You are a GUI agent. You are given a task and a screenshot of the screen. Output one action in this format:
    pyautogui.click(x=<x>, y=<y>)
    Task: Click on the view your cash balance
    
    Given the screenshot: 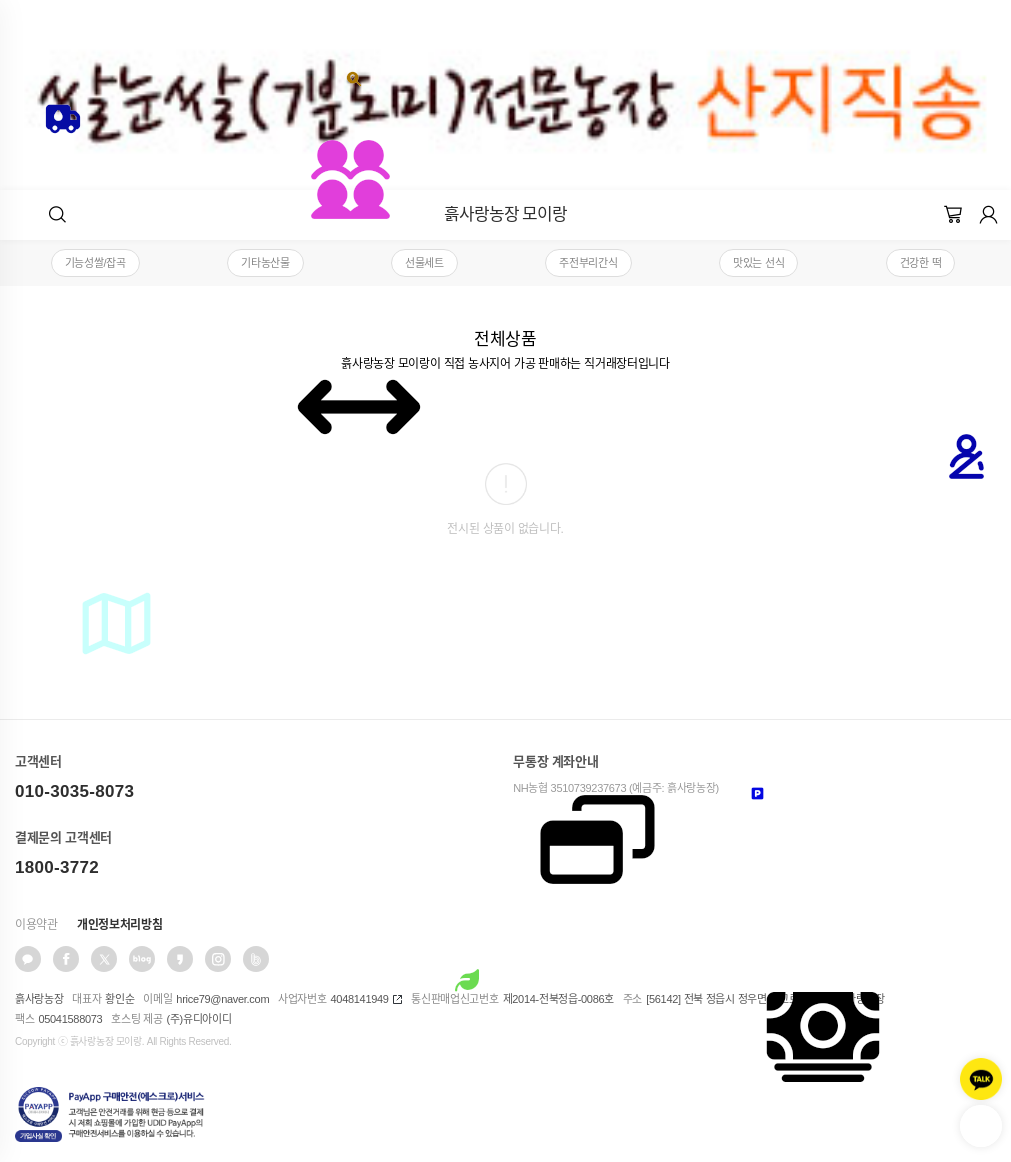 What is the action you would take?
    pyautogui.click(x=823, y=1037)
    